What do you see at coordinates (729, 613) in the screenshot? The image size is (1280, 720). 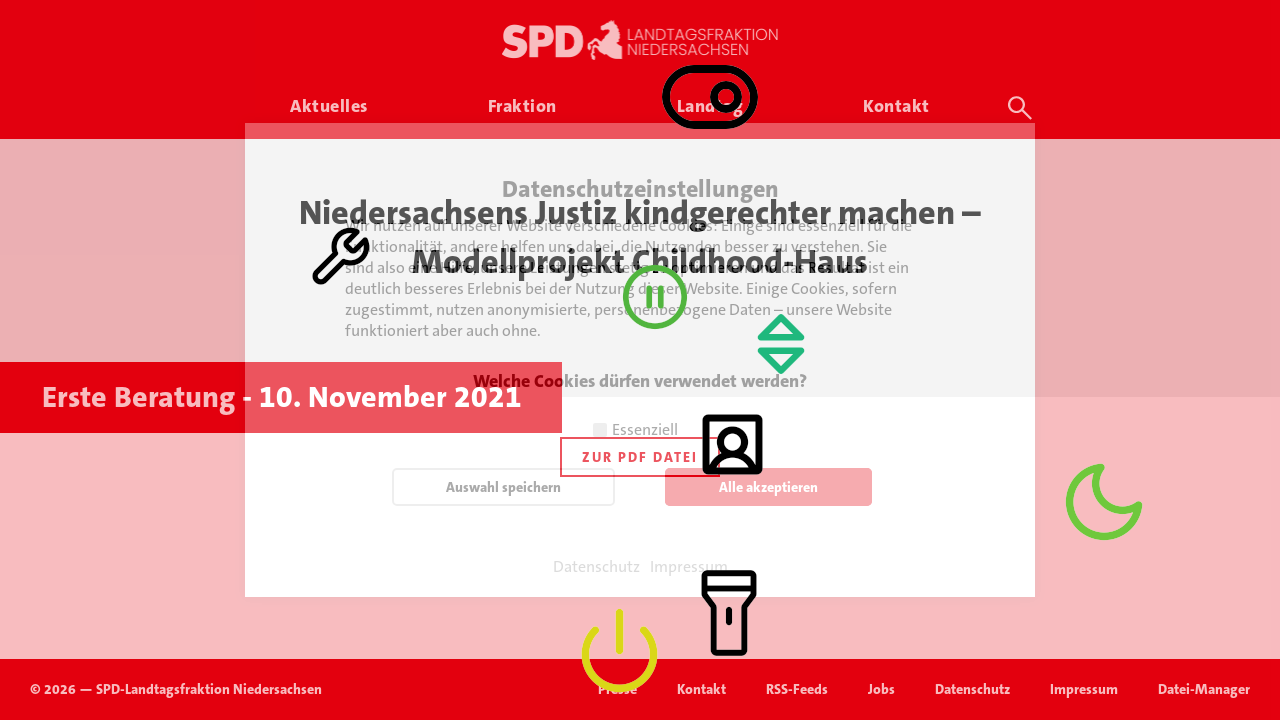 I see `toggle flashlight on or off` at bounding box center [729, 613].